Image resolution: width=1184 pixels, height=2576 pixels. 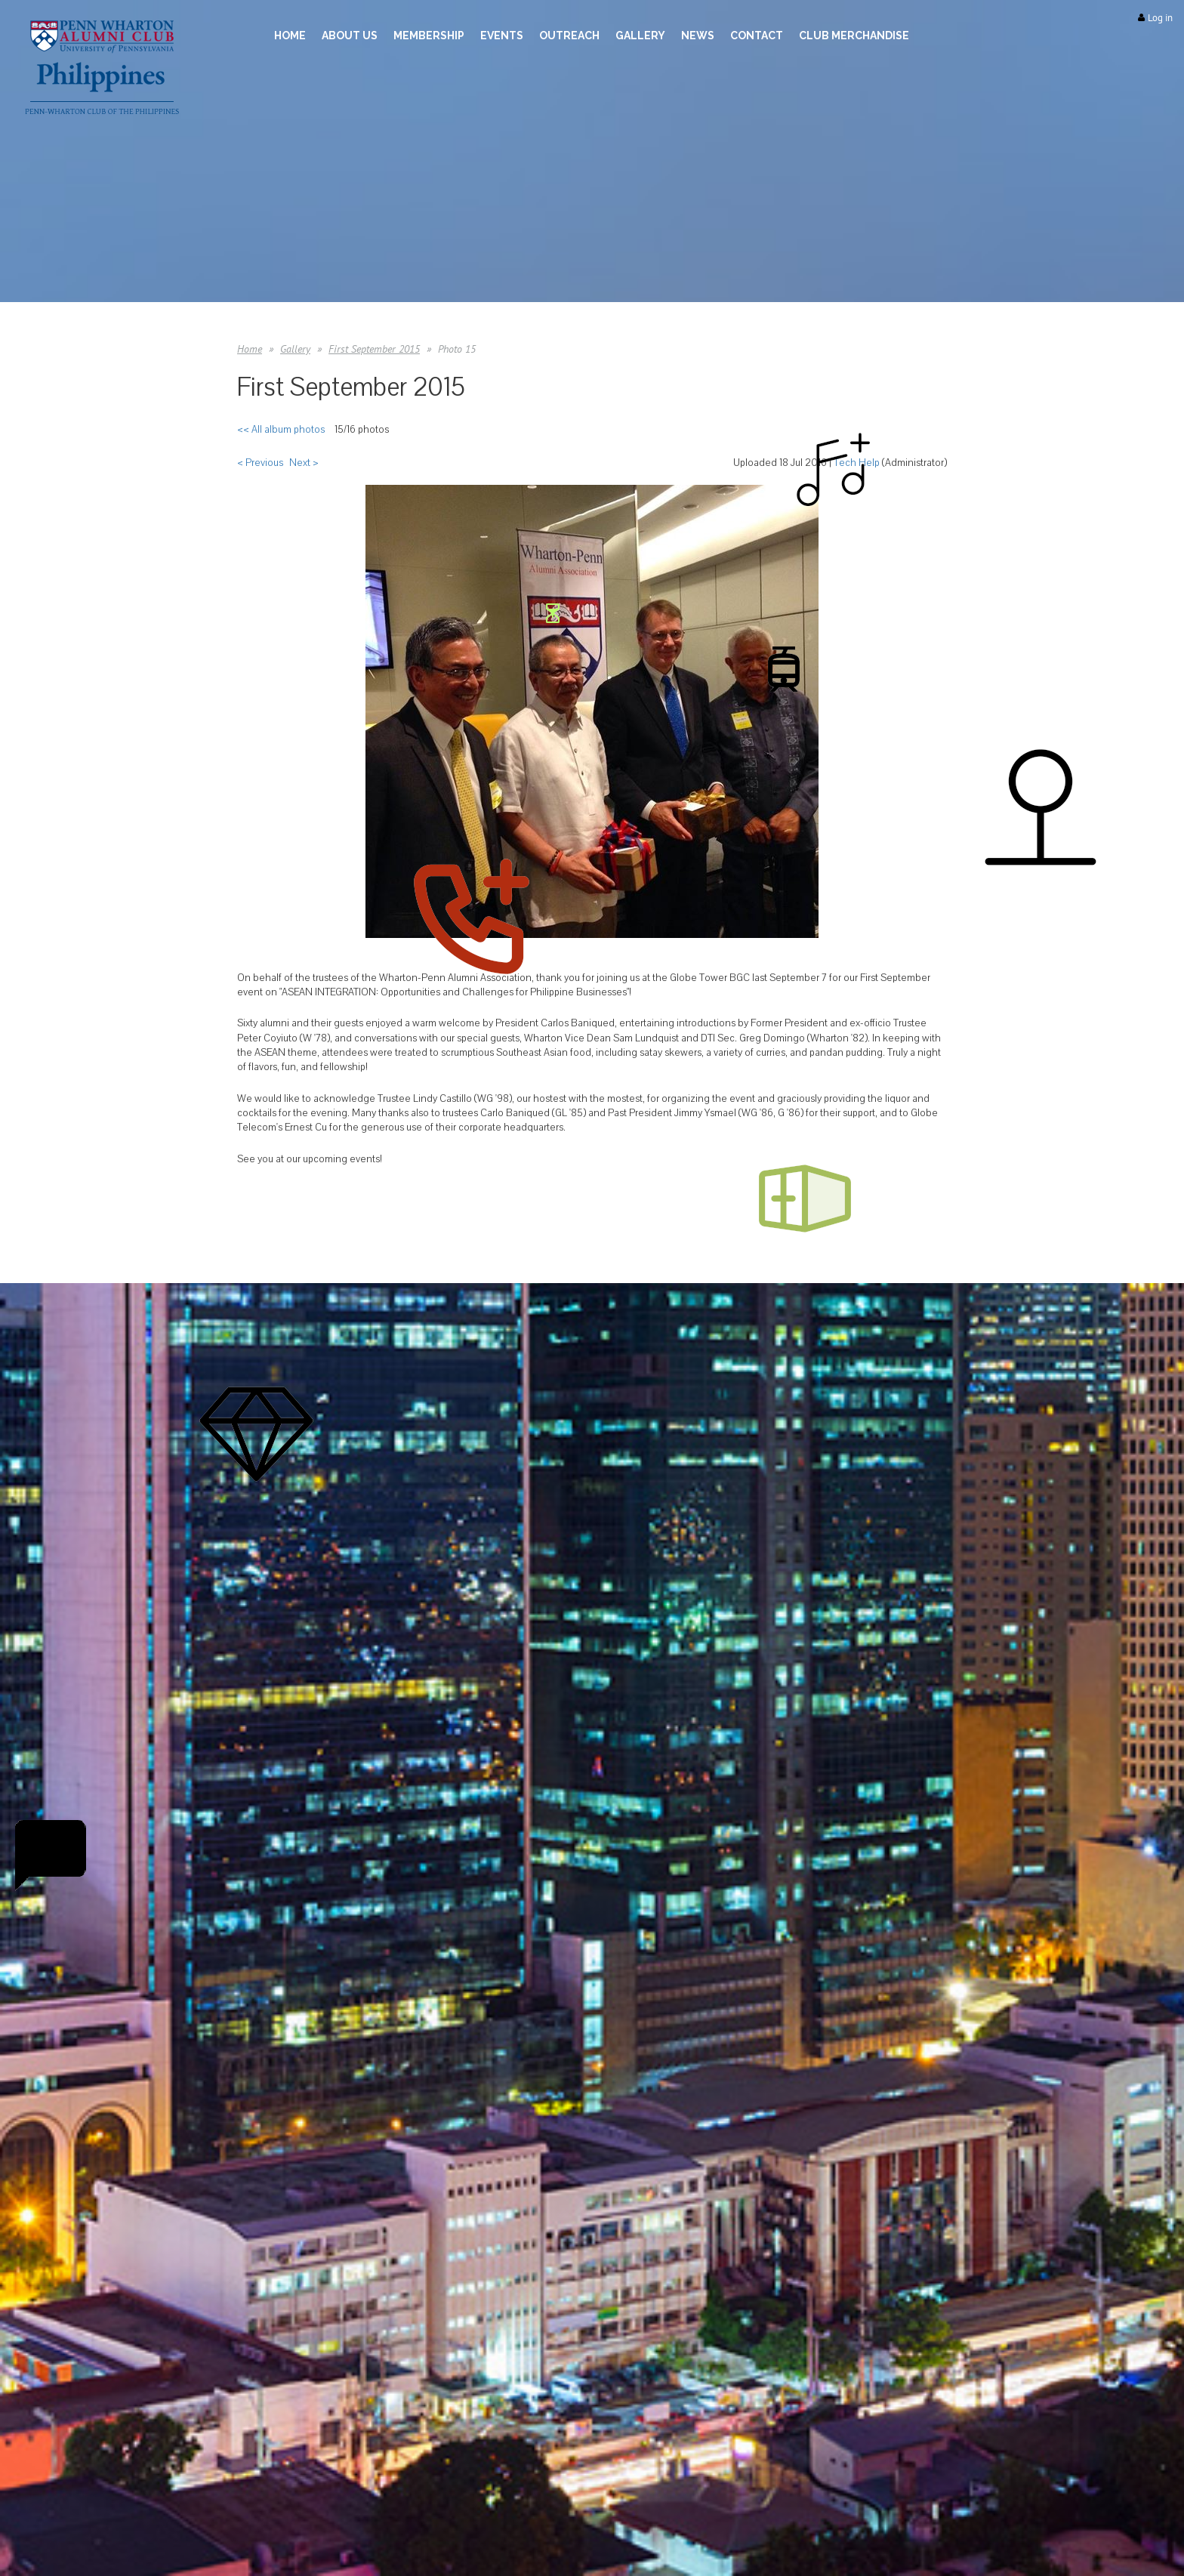 What do you see at coordinates (834, 470) in the screenshot?
I see `add a new song to your library` at bounding box center [834, 470].